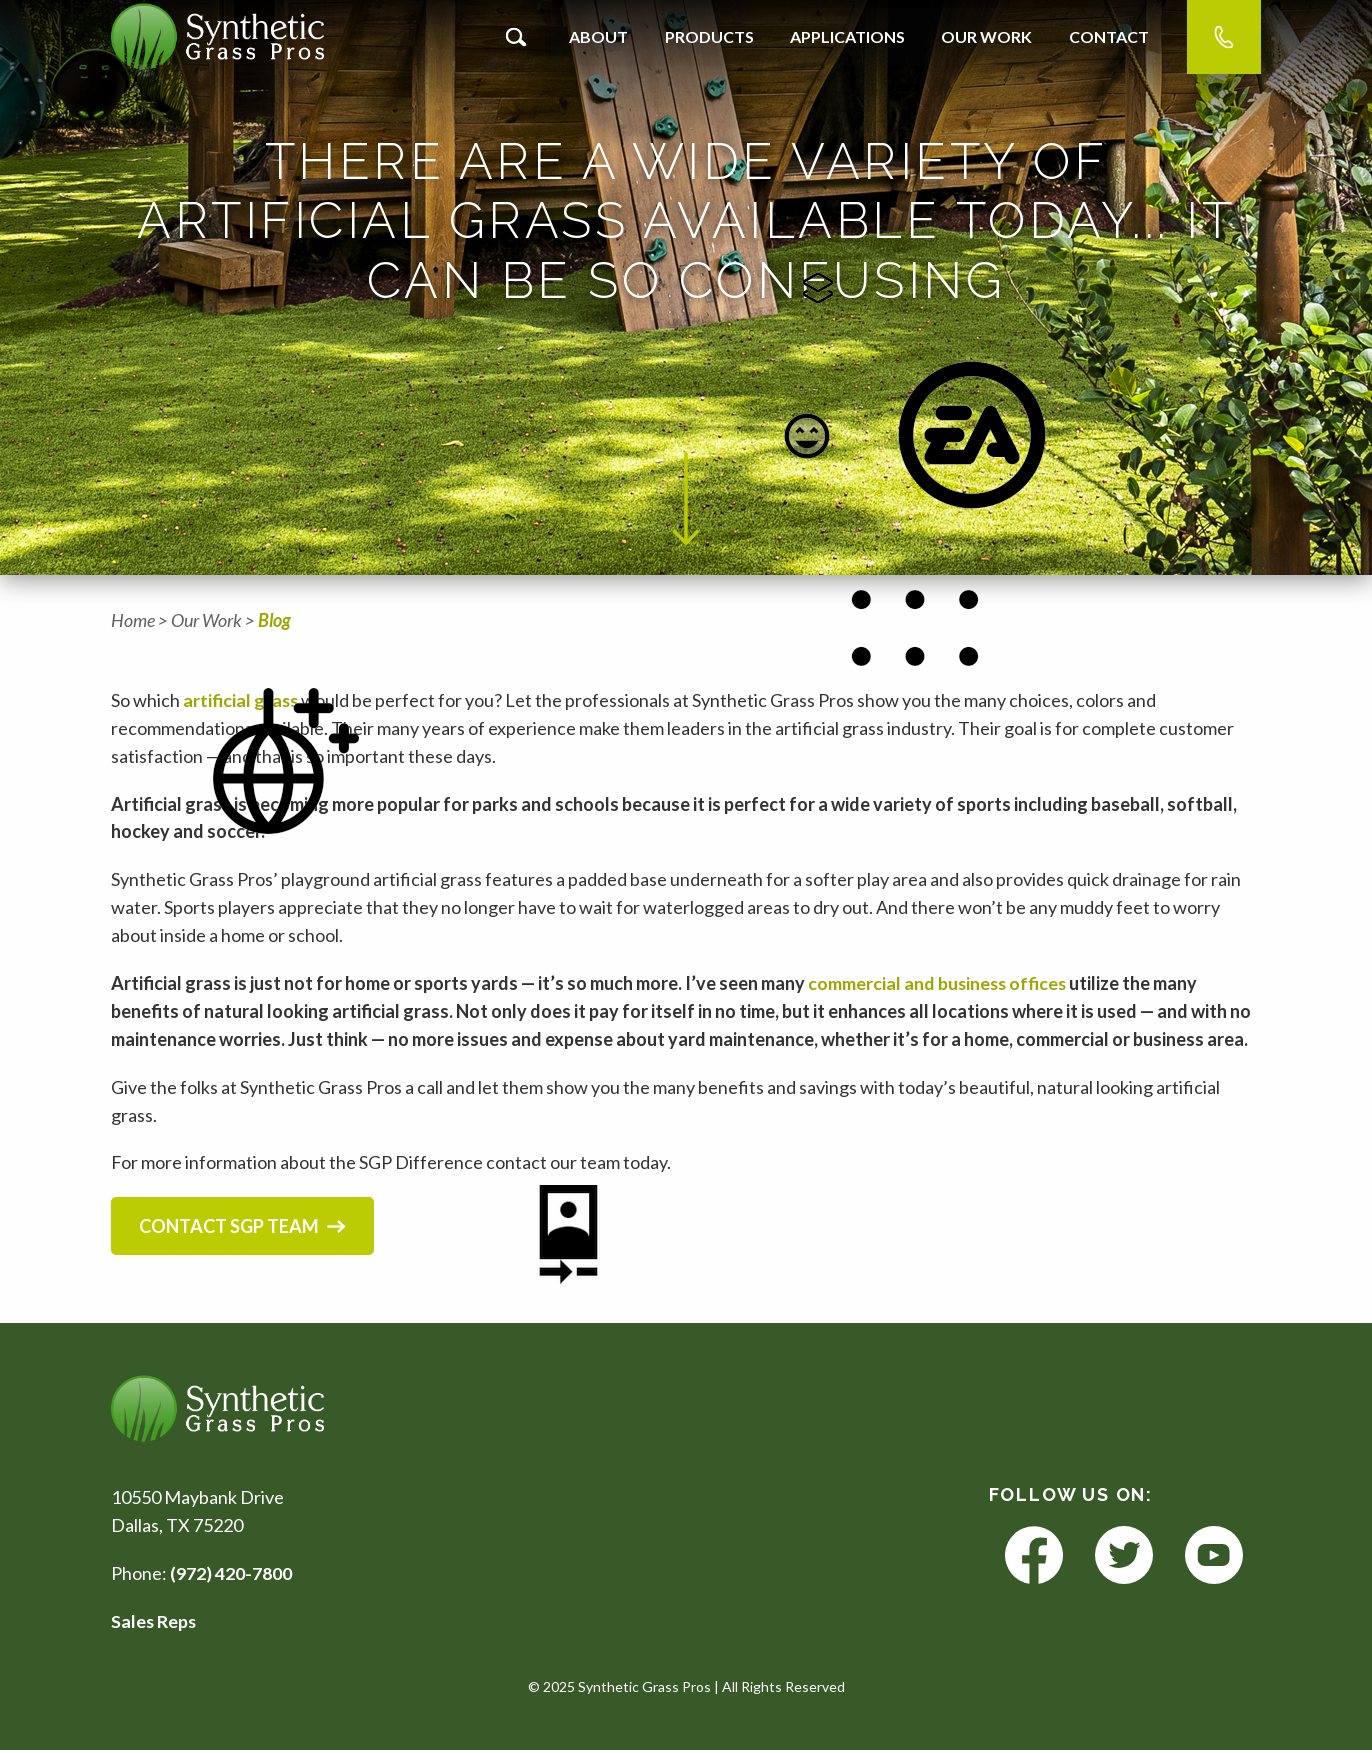 The height and width of the screenshot is (1750, 1372). I want to click on Electronic Arts (EA) brand logo, so click(972, 435).